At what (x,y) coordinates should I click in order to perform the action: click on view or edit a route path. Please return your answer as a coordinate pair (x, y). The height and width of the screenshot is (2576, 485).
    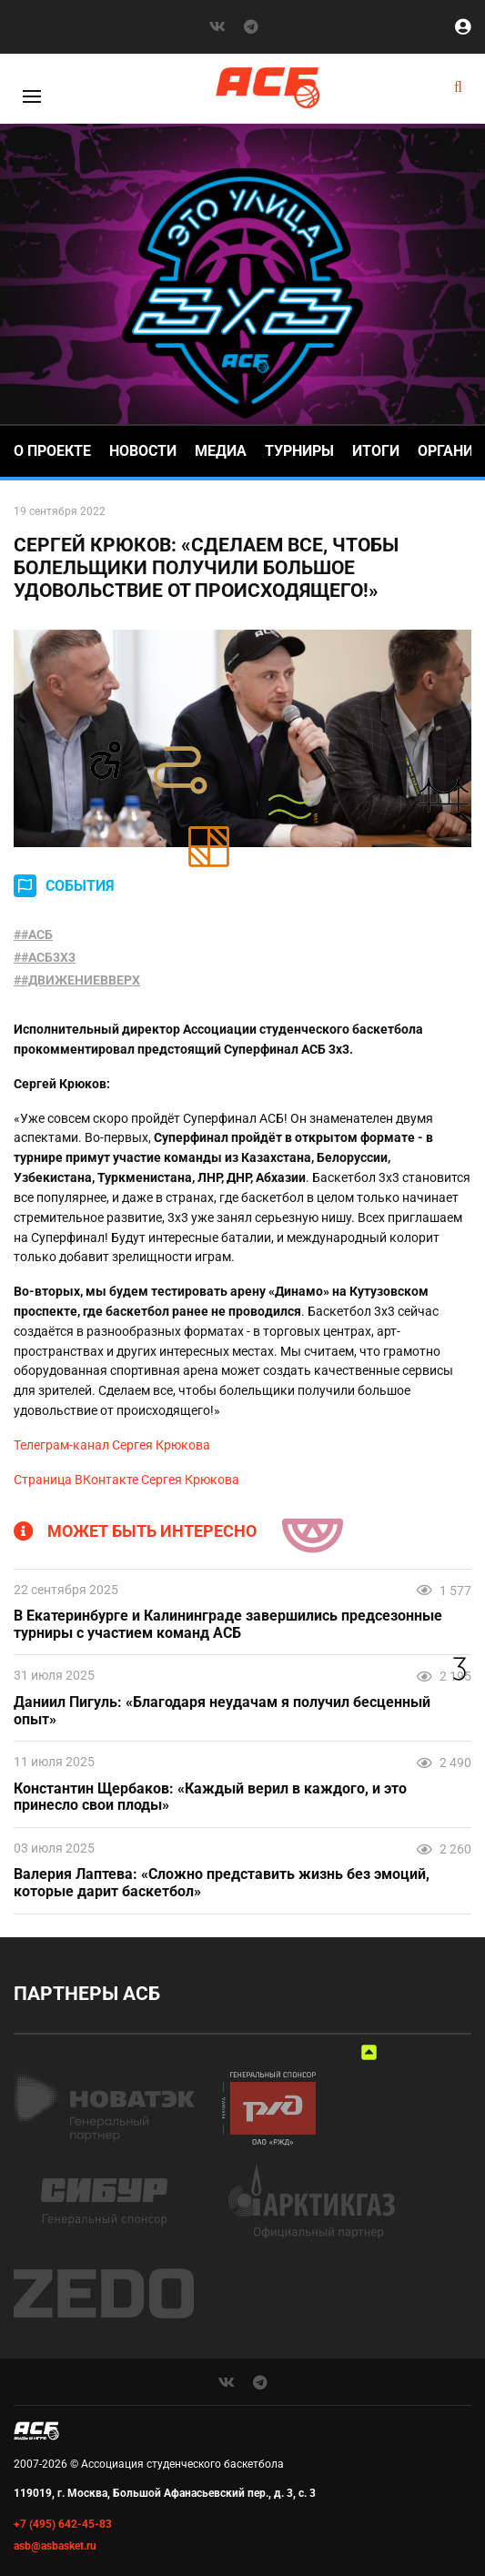
    Looking at the image, I should click on (180, 767).